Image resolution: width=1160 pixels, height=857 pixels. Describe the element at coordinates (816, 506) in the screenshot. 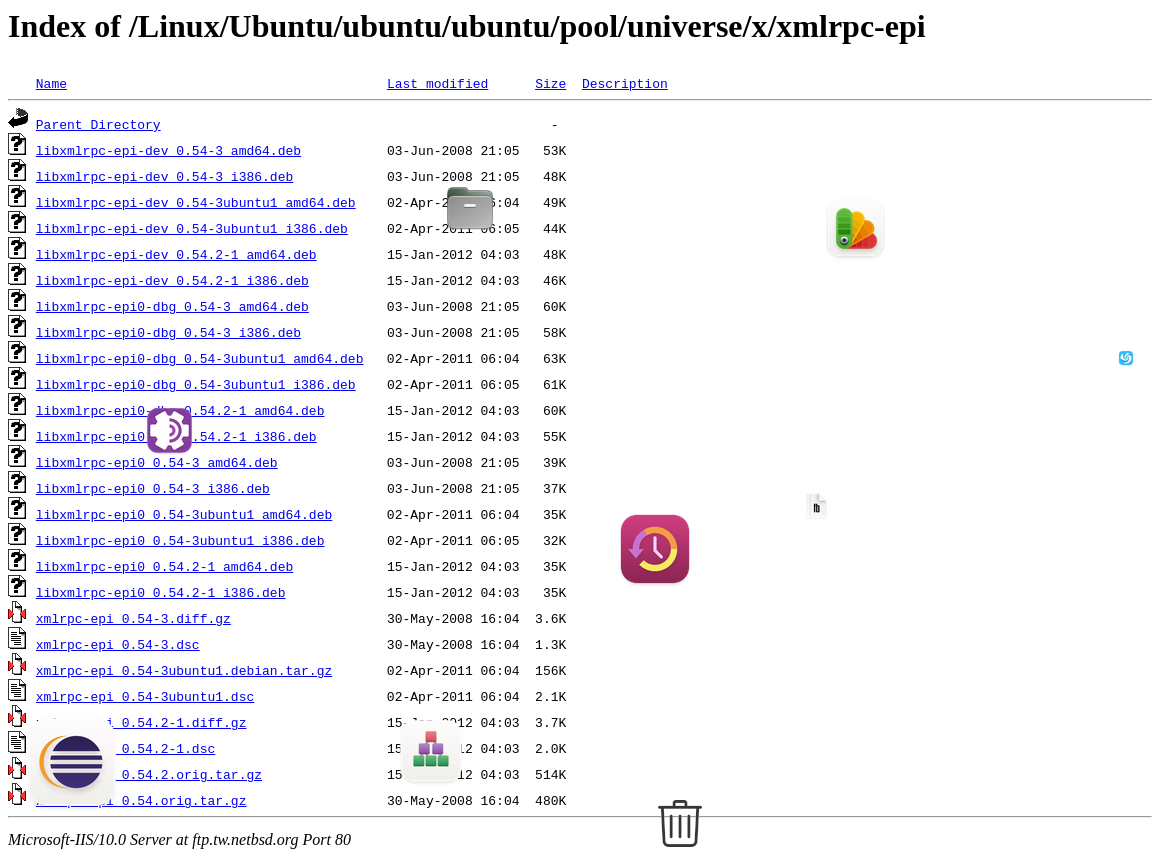

I see `a fictionbook (.fb2) ebook file` at that location.